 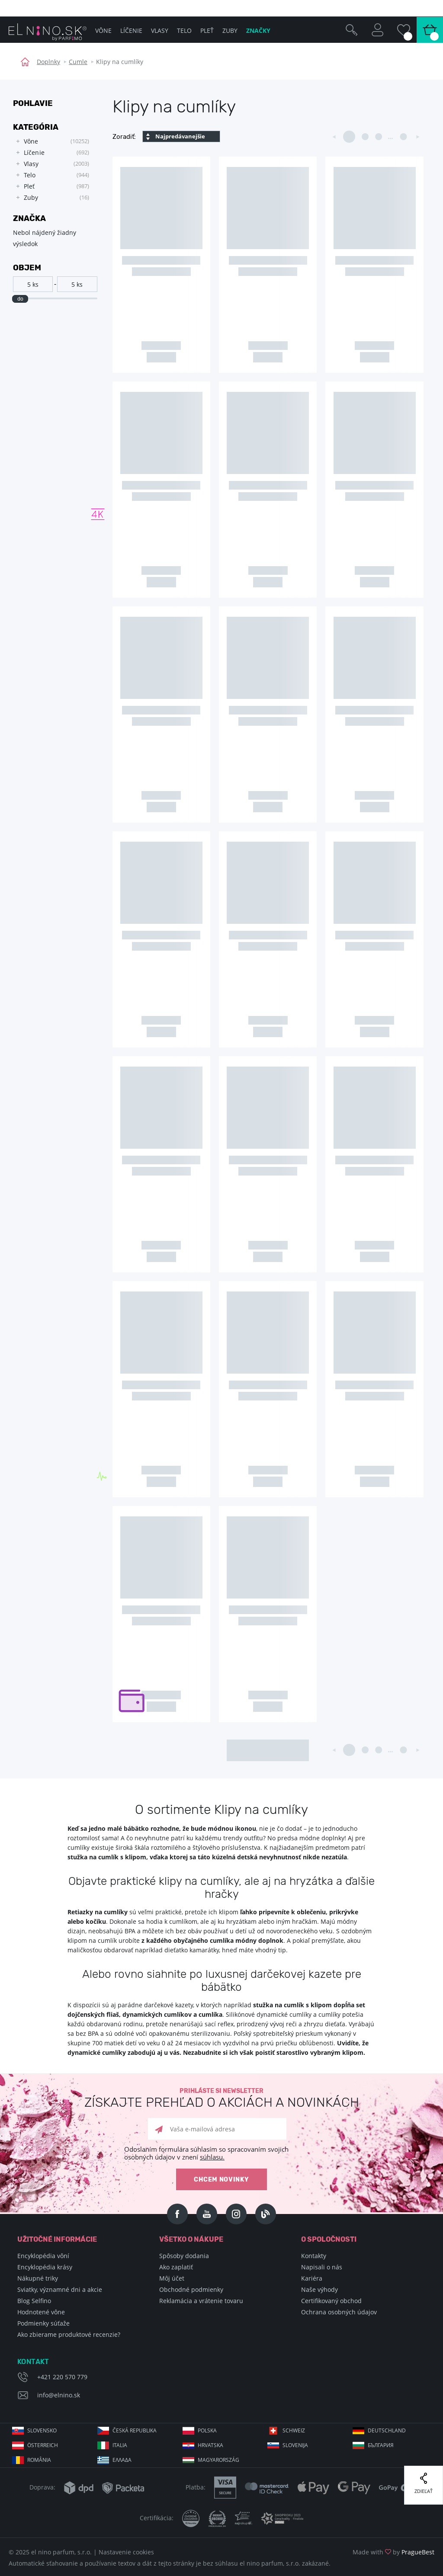 I want to click on view health or heart rate data, so click(x=102, y=1476).